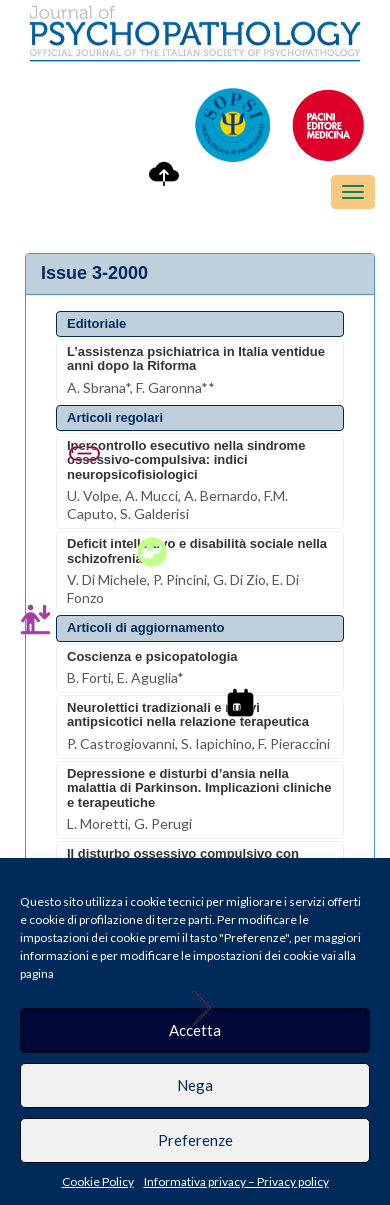 This screenshot has width=390, height=1205. What do you see at coordinates (164, 174) in the screenshot?
I see `upload a file to the cloud` at bounding box center [164, 174].